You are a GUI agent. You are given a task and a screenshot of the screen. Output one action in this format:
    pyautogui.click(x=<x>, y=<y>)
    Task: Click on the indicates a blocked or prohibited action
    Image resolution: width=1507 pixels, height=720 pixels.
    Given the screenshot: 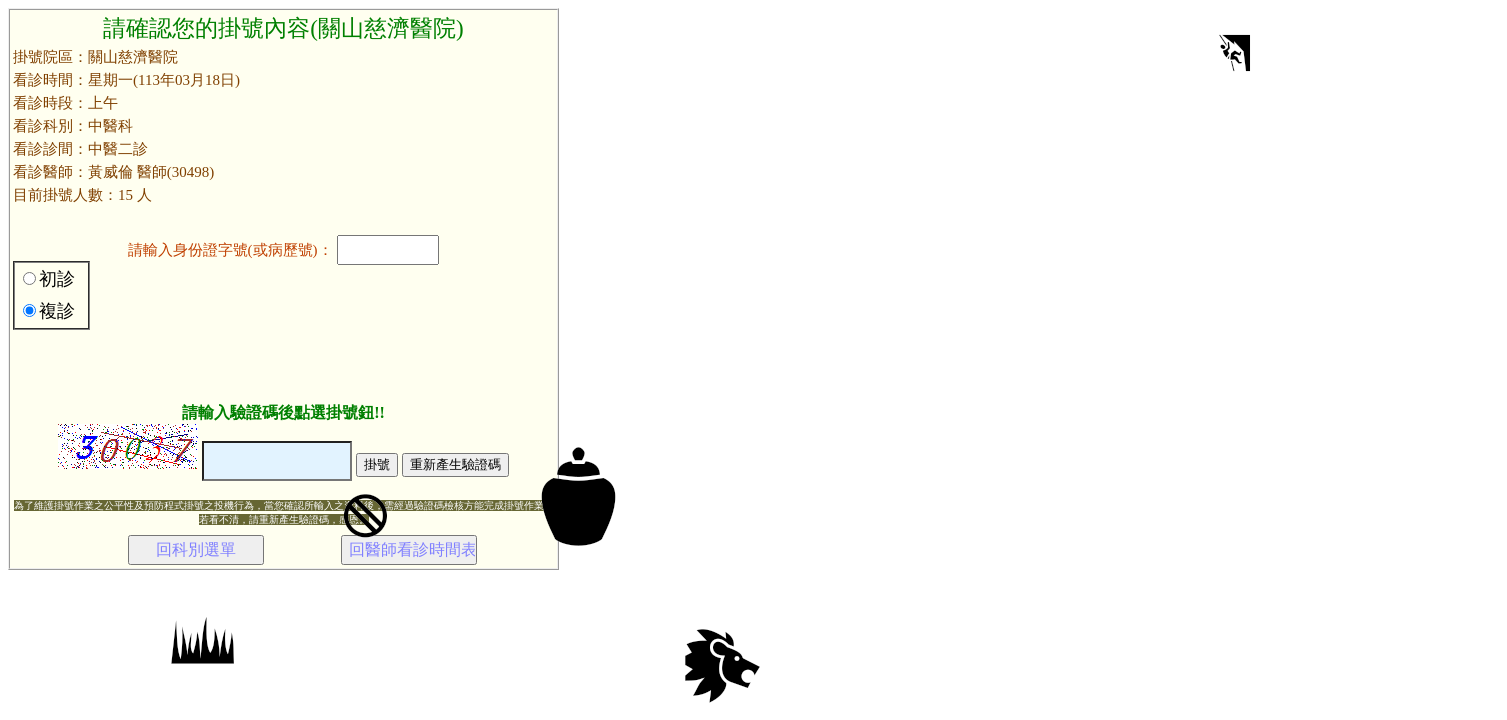 What is the action you would take?
    pyautogui.click(x=365, y=515)
    